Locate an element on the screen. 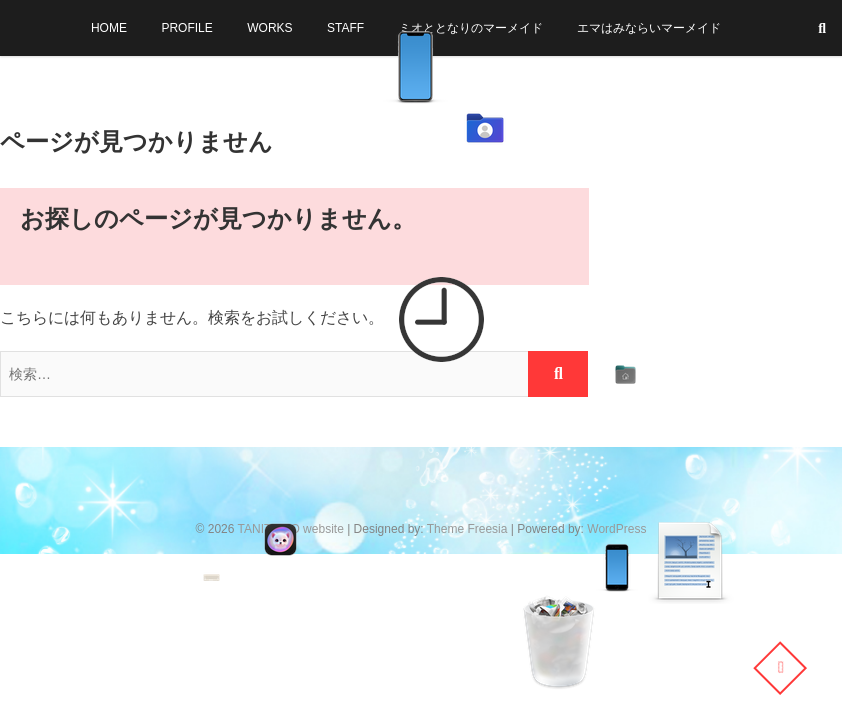 This screenshot has width=842, height=720. access your home folder is located at coordinates (625, 374).